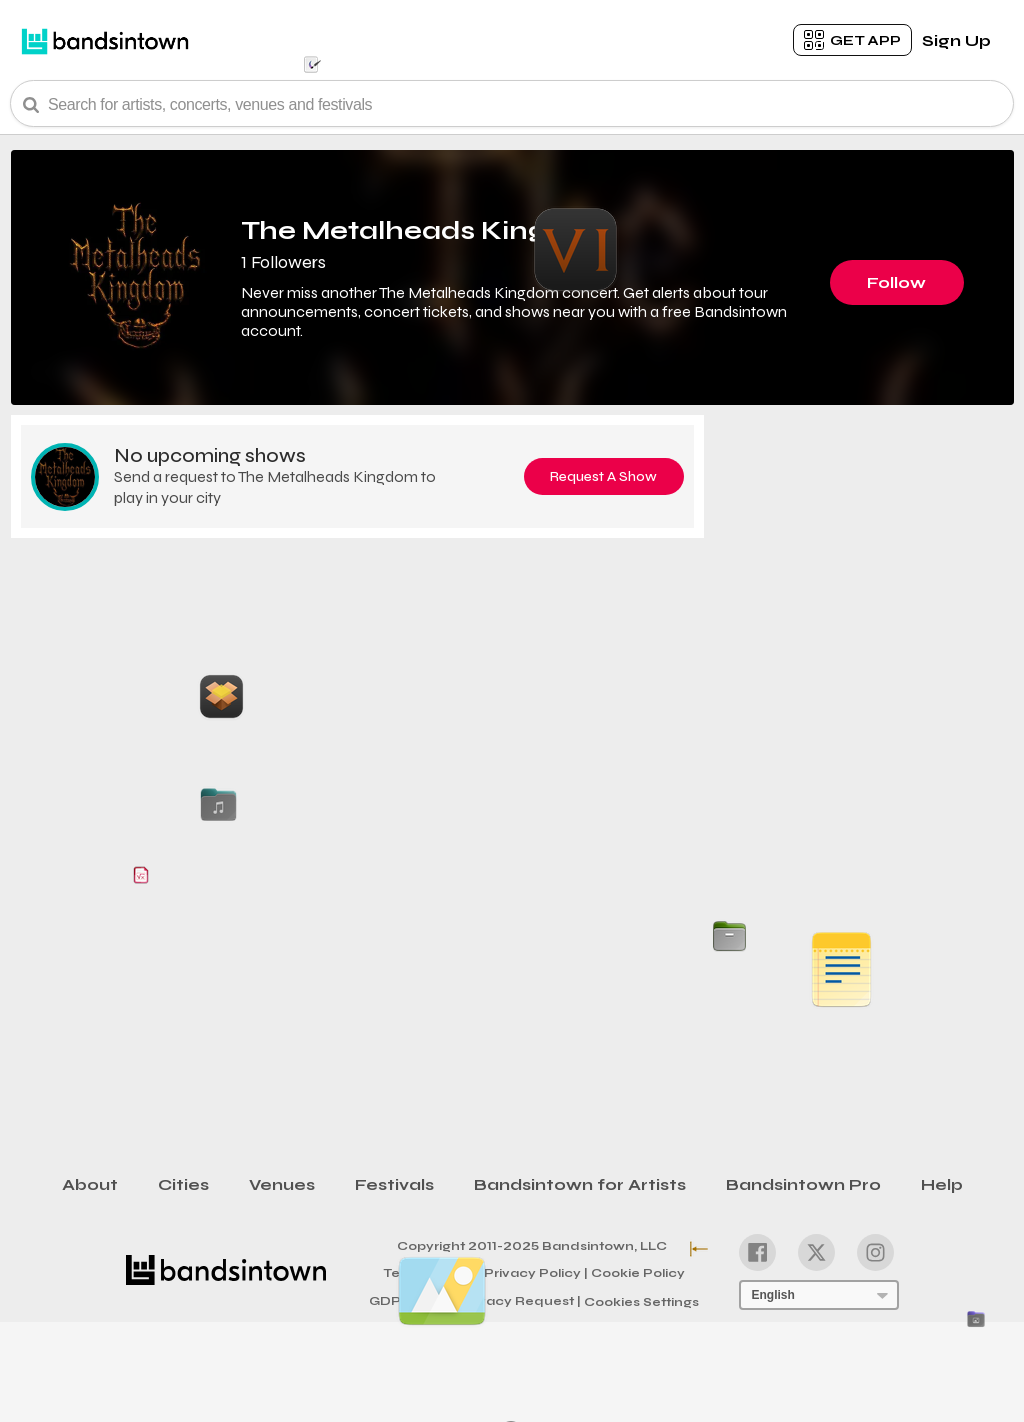 The width and height of the screenshot is (1024, 1422). Describe the element at coordinates (221, 696) in the screenshot. I see `open synaptic package manager` at that location.